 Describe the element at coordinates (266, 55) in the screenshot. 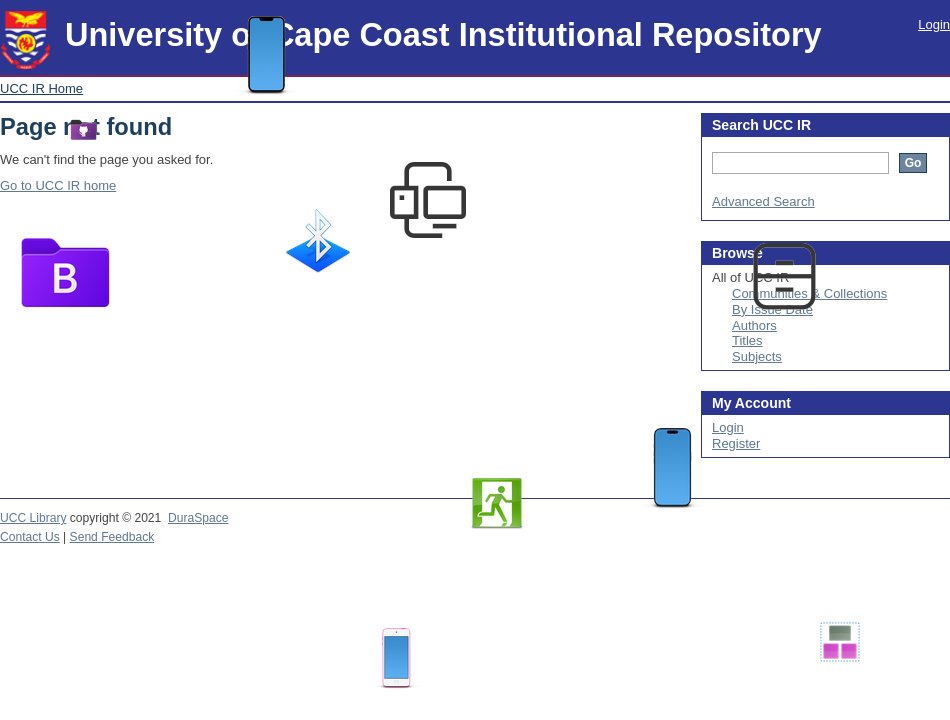

I see `iPhone 14 device icon` at that location.